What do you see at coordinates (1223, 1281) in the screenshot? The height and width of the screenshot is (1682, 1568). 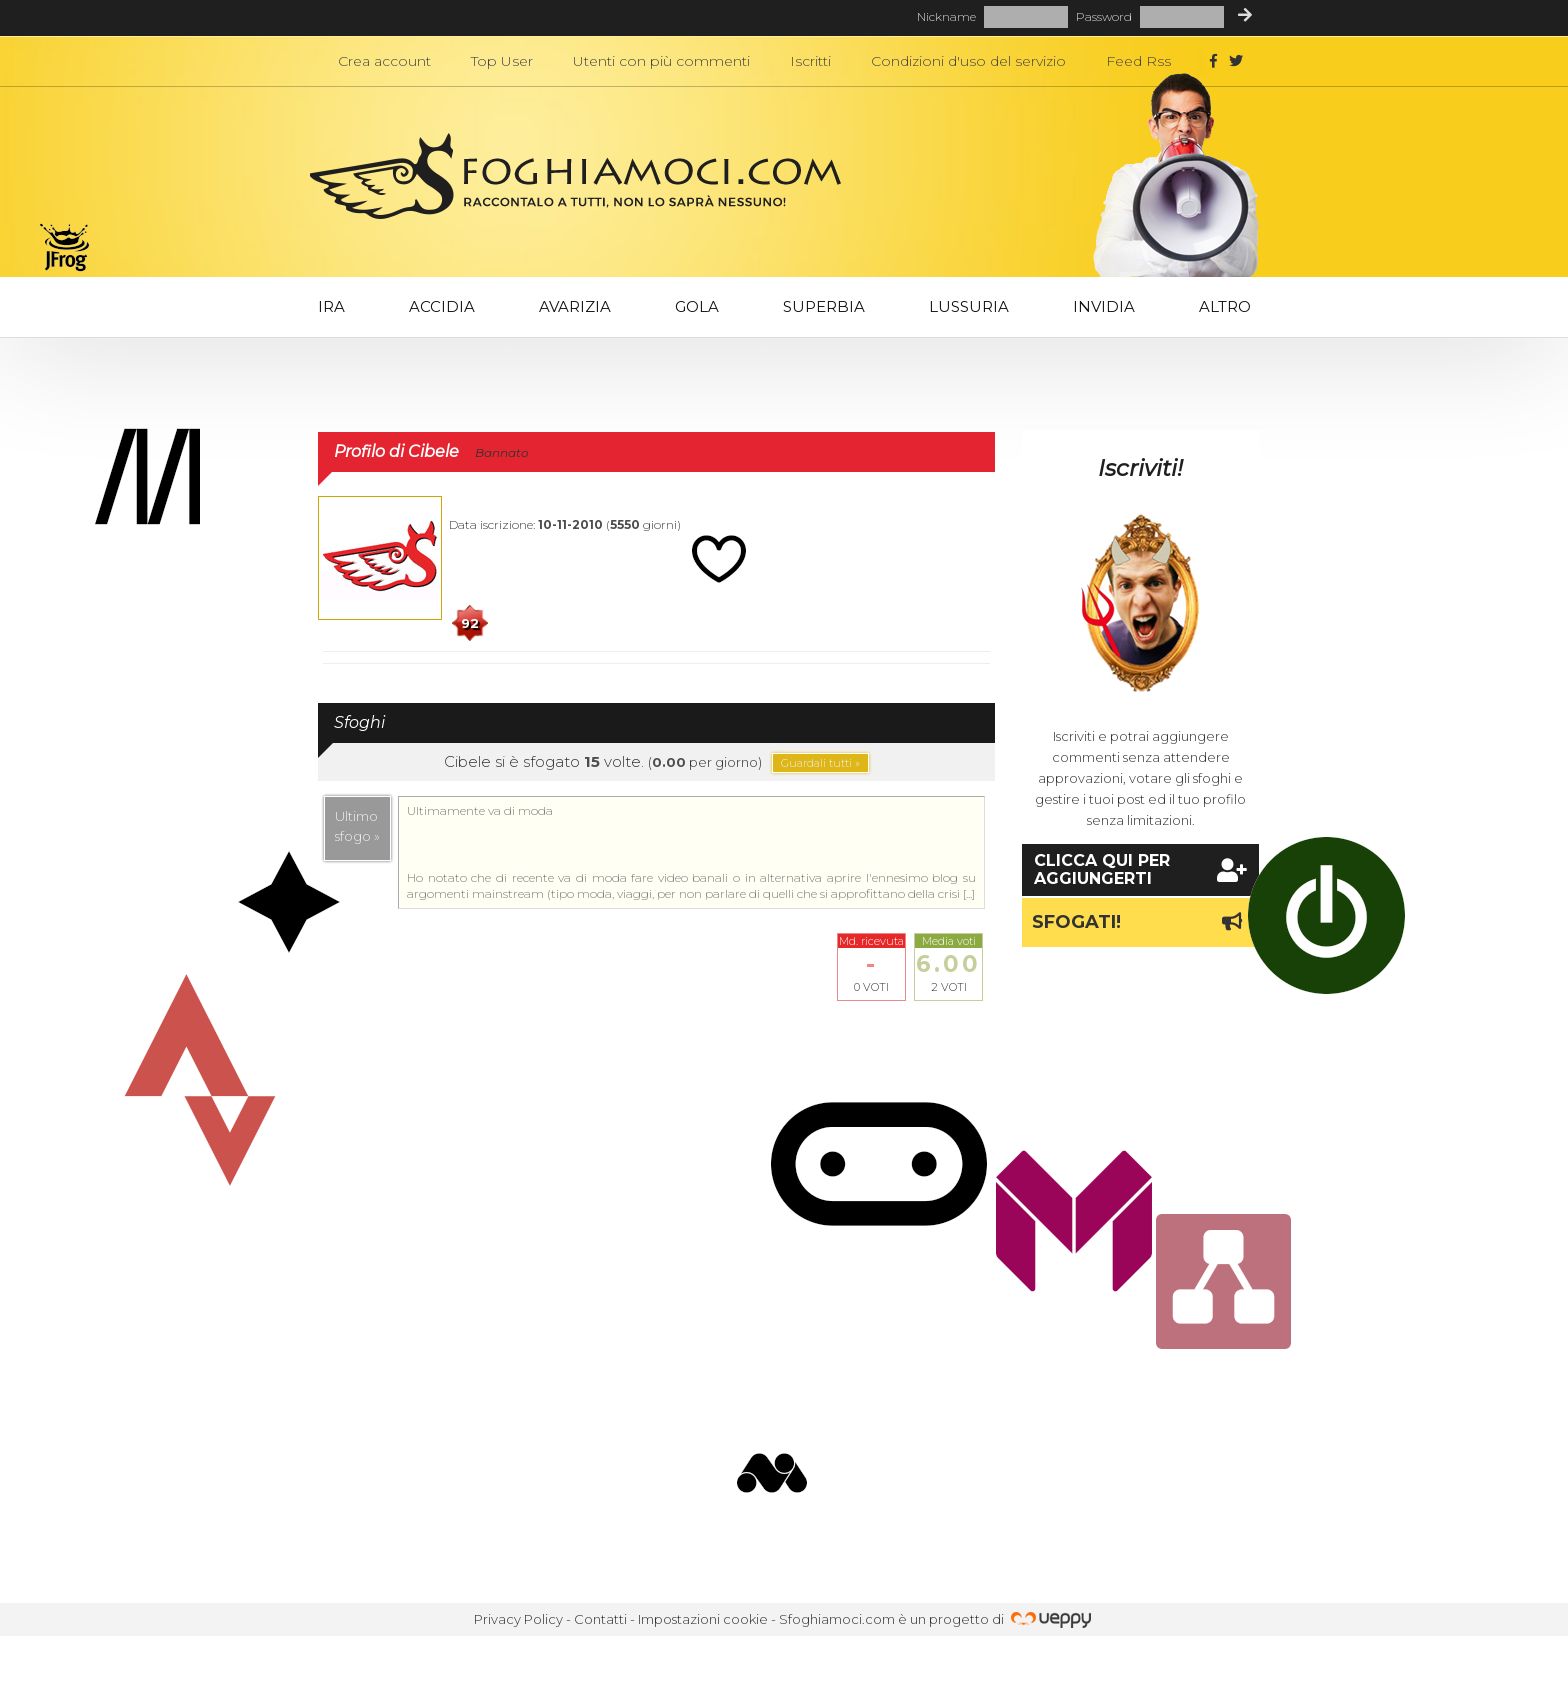 I see `open diagrams.net application` at bounding box center [1223, 1281].